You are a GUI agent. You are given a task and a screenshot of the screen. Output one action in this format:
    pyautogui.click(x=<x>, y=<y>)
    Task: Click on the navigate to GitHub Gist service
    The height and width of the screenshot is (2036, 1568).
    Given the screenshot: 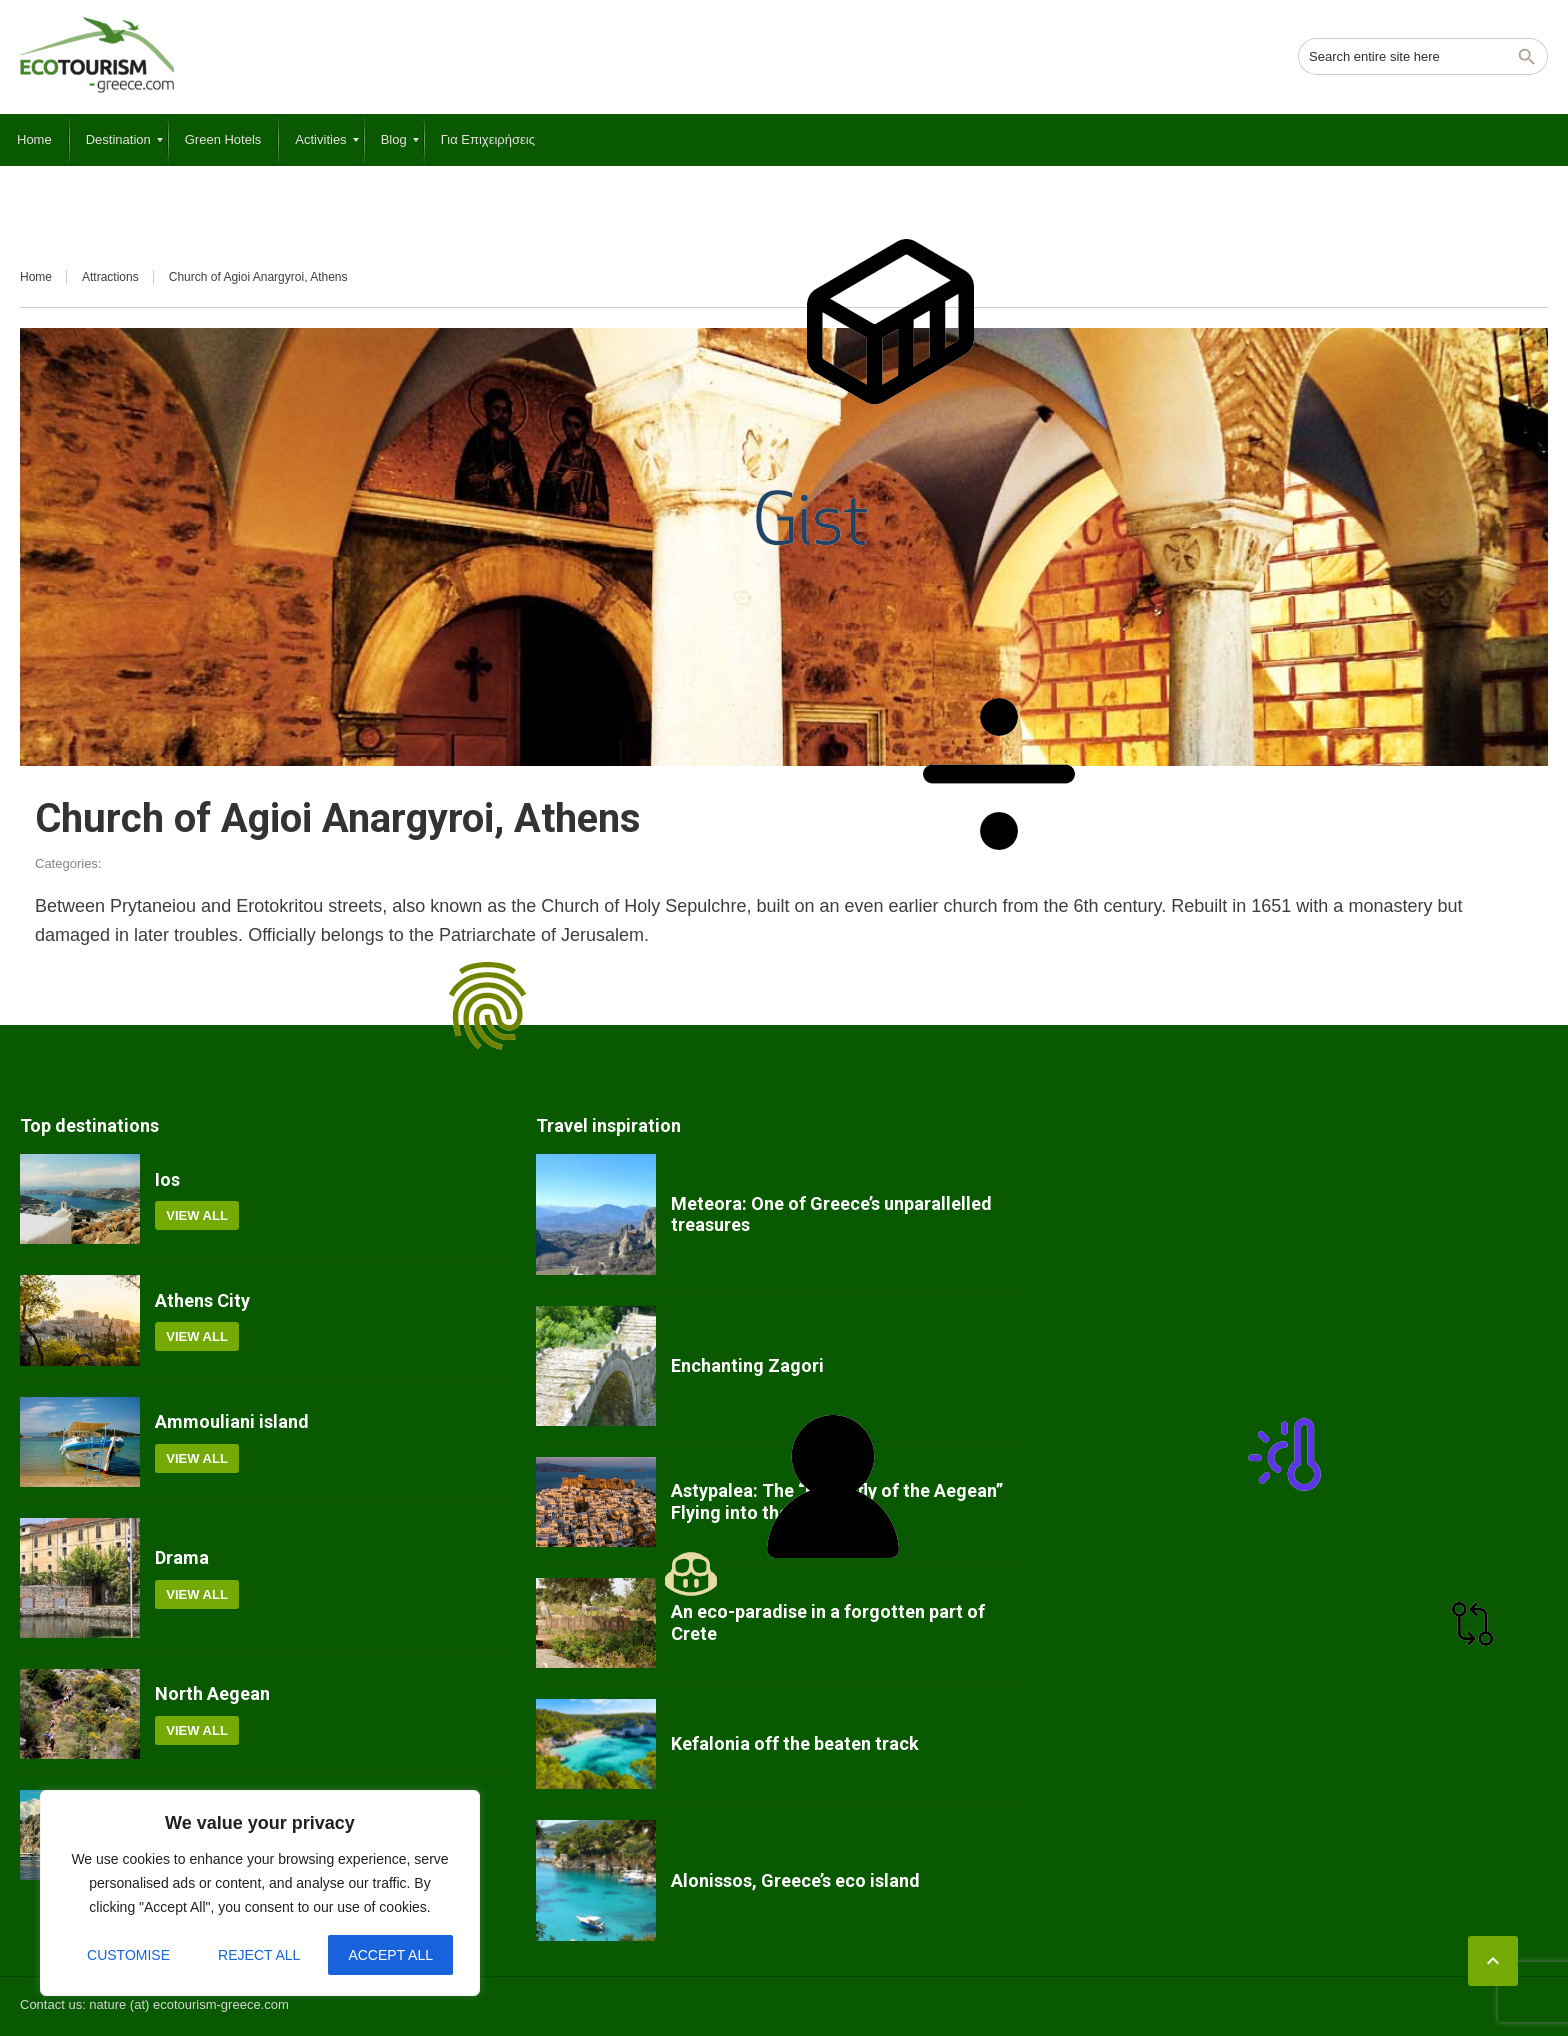 What is the action you would take?
    pyautogui.click(x=814, y=517)
    